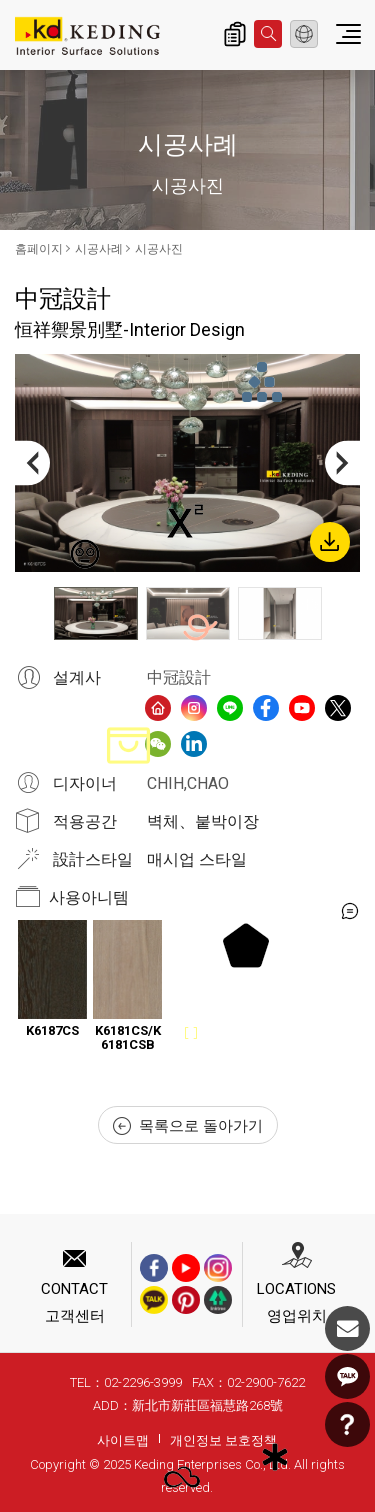 The image size is (375, 1512). Describe the element at coordinates (262, 382) in the screenshot. I see `view stacked or layered resources` at that location.